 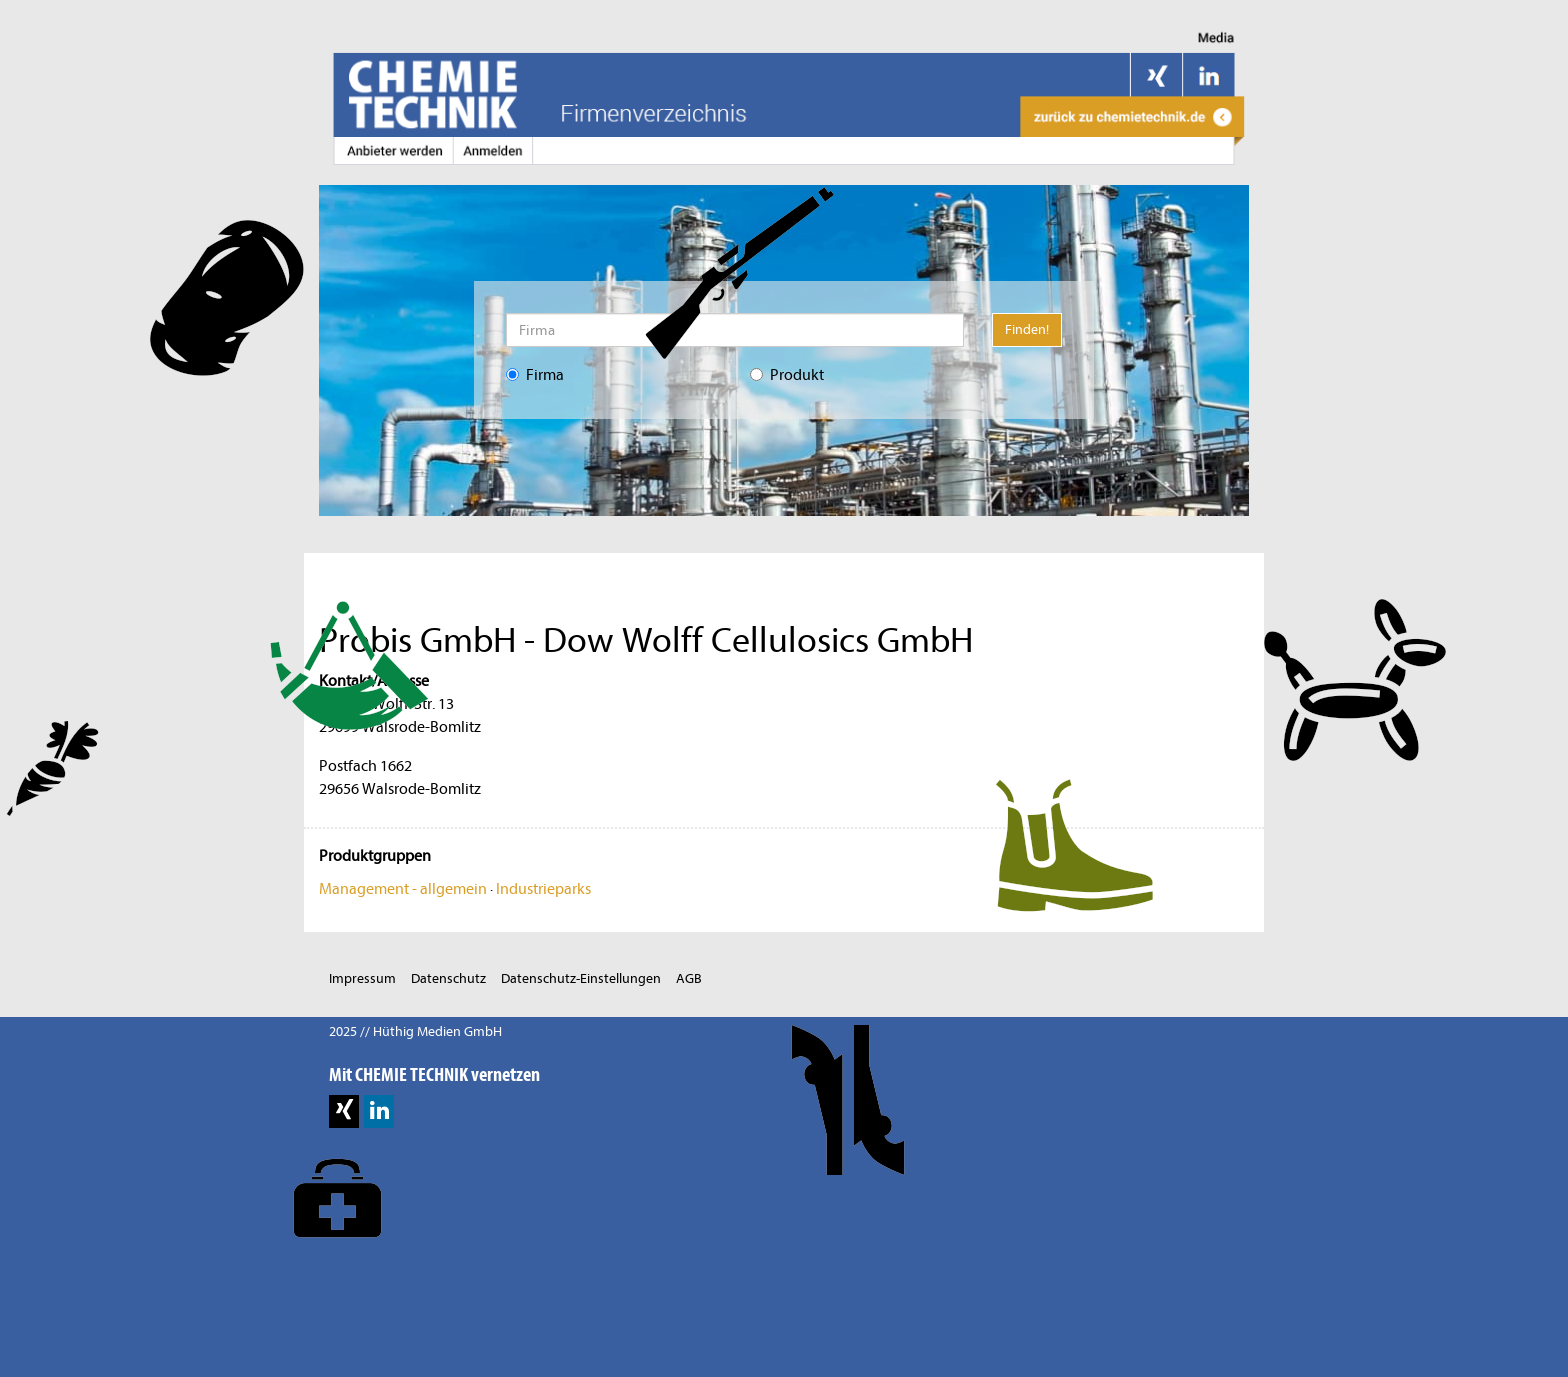 What do you see at coordinates (226, 298) in the screenshot?
I see `select potato as a game resource or ingredient` at bounding box center [226, 298].